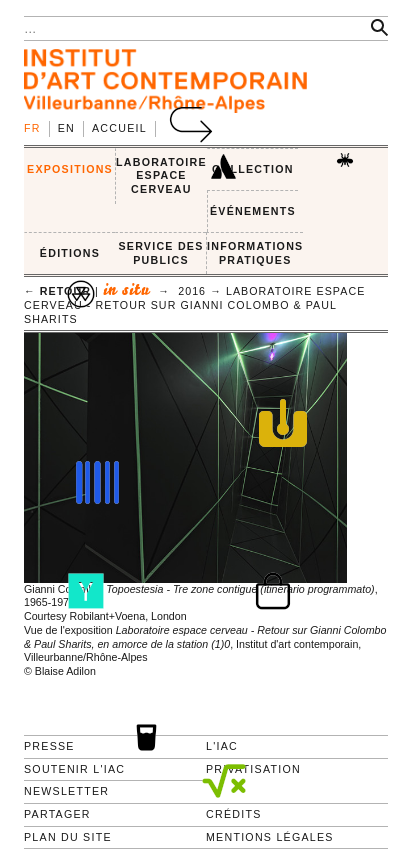 The width and height of the screenshot is (412, 851). I want to click on access mathematical or scientific calculator functions, so click(224, 781).